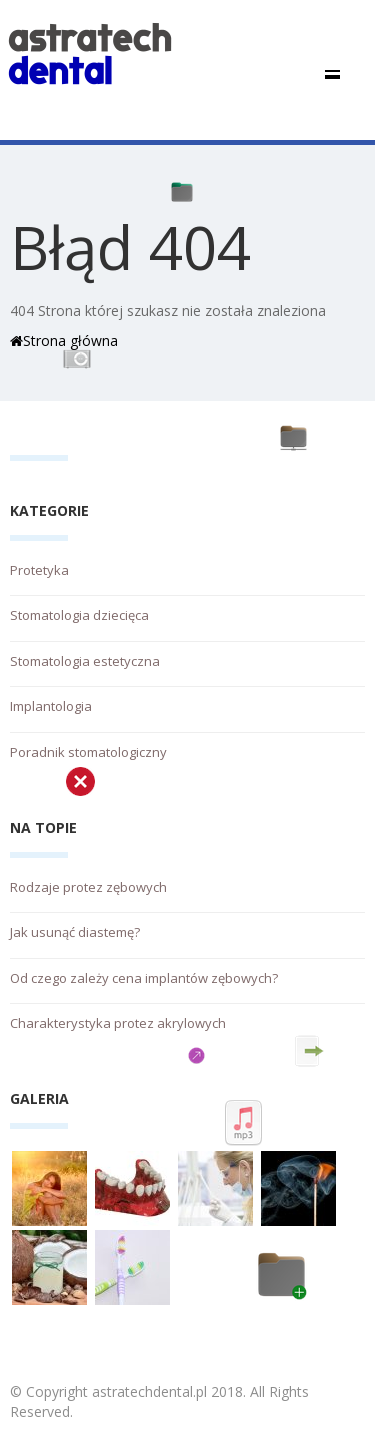 This screenshot has height=1432, width=375. I want to click on iPod shuffle device connected, so click(77, 354).